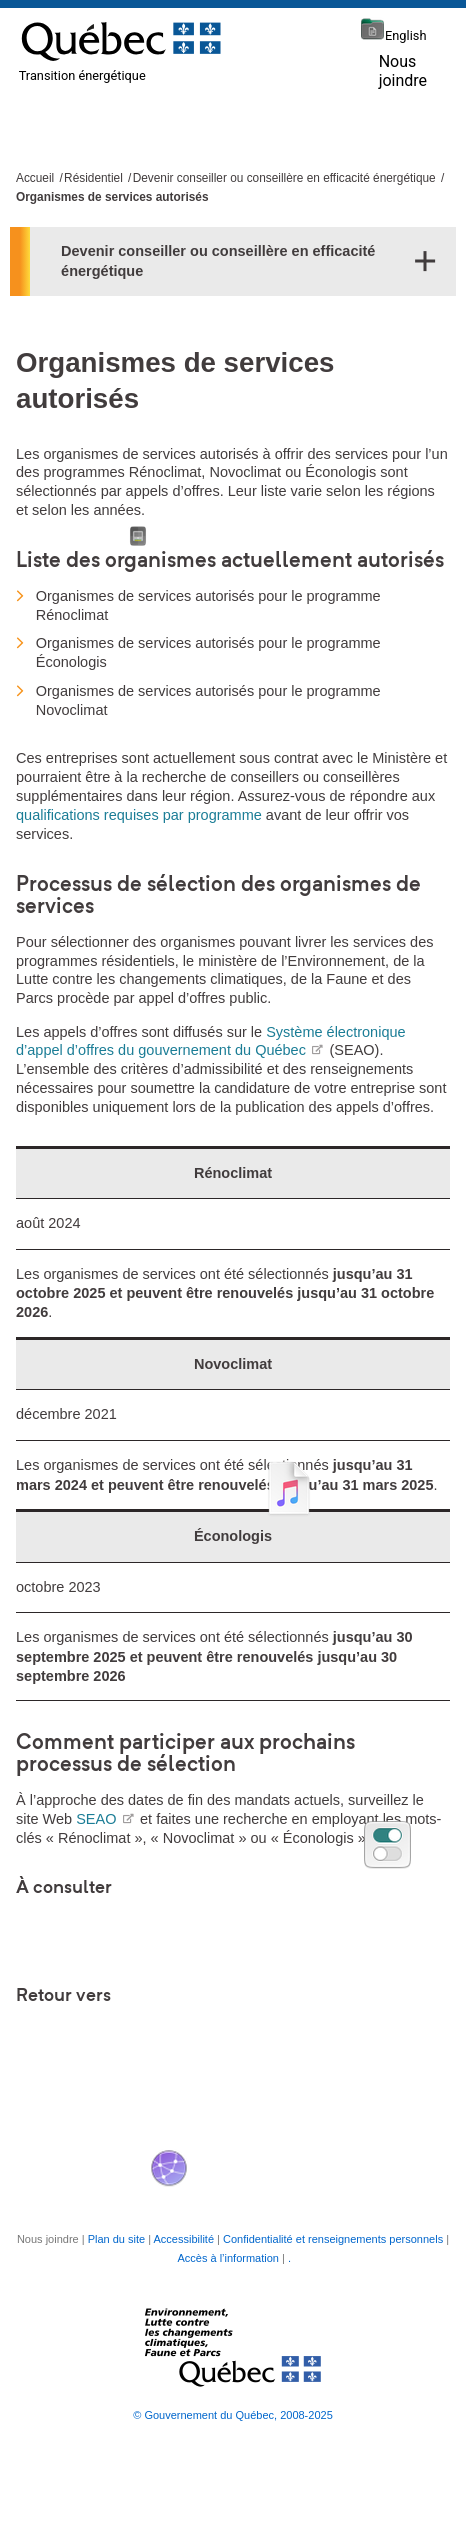  What do you see at coordinates (169, 2168) in the screenshot?
I see `access network workgroup or shared resources` at bounding box center [169, 2168].